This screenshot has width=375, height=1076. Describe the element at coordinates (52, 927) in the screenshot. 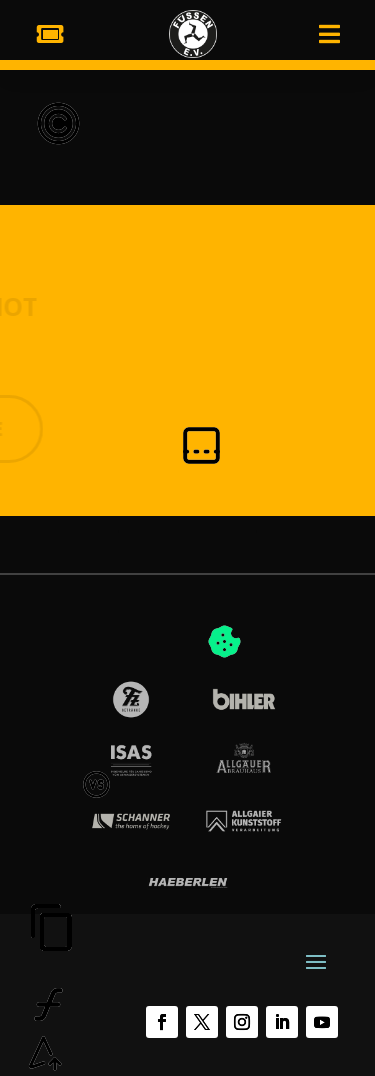

I see `copy to clipboard` at that location.